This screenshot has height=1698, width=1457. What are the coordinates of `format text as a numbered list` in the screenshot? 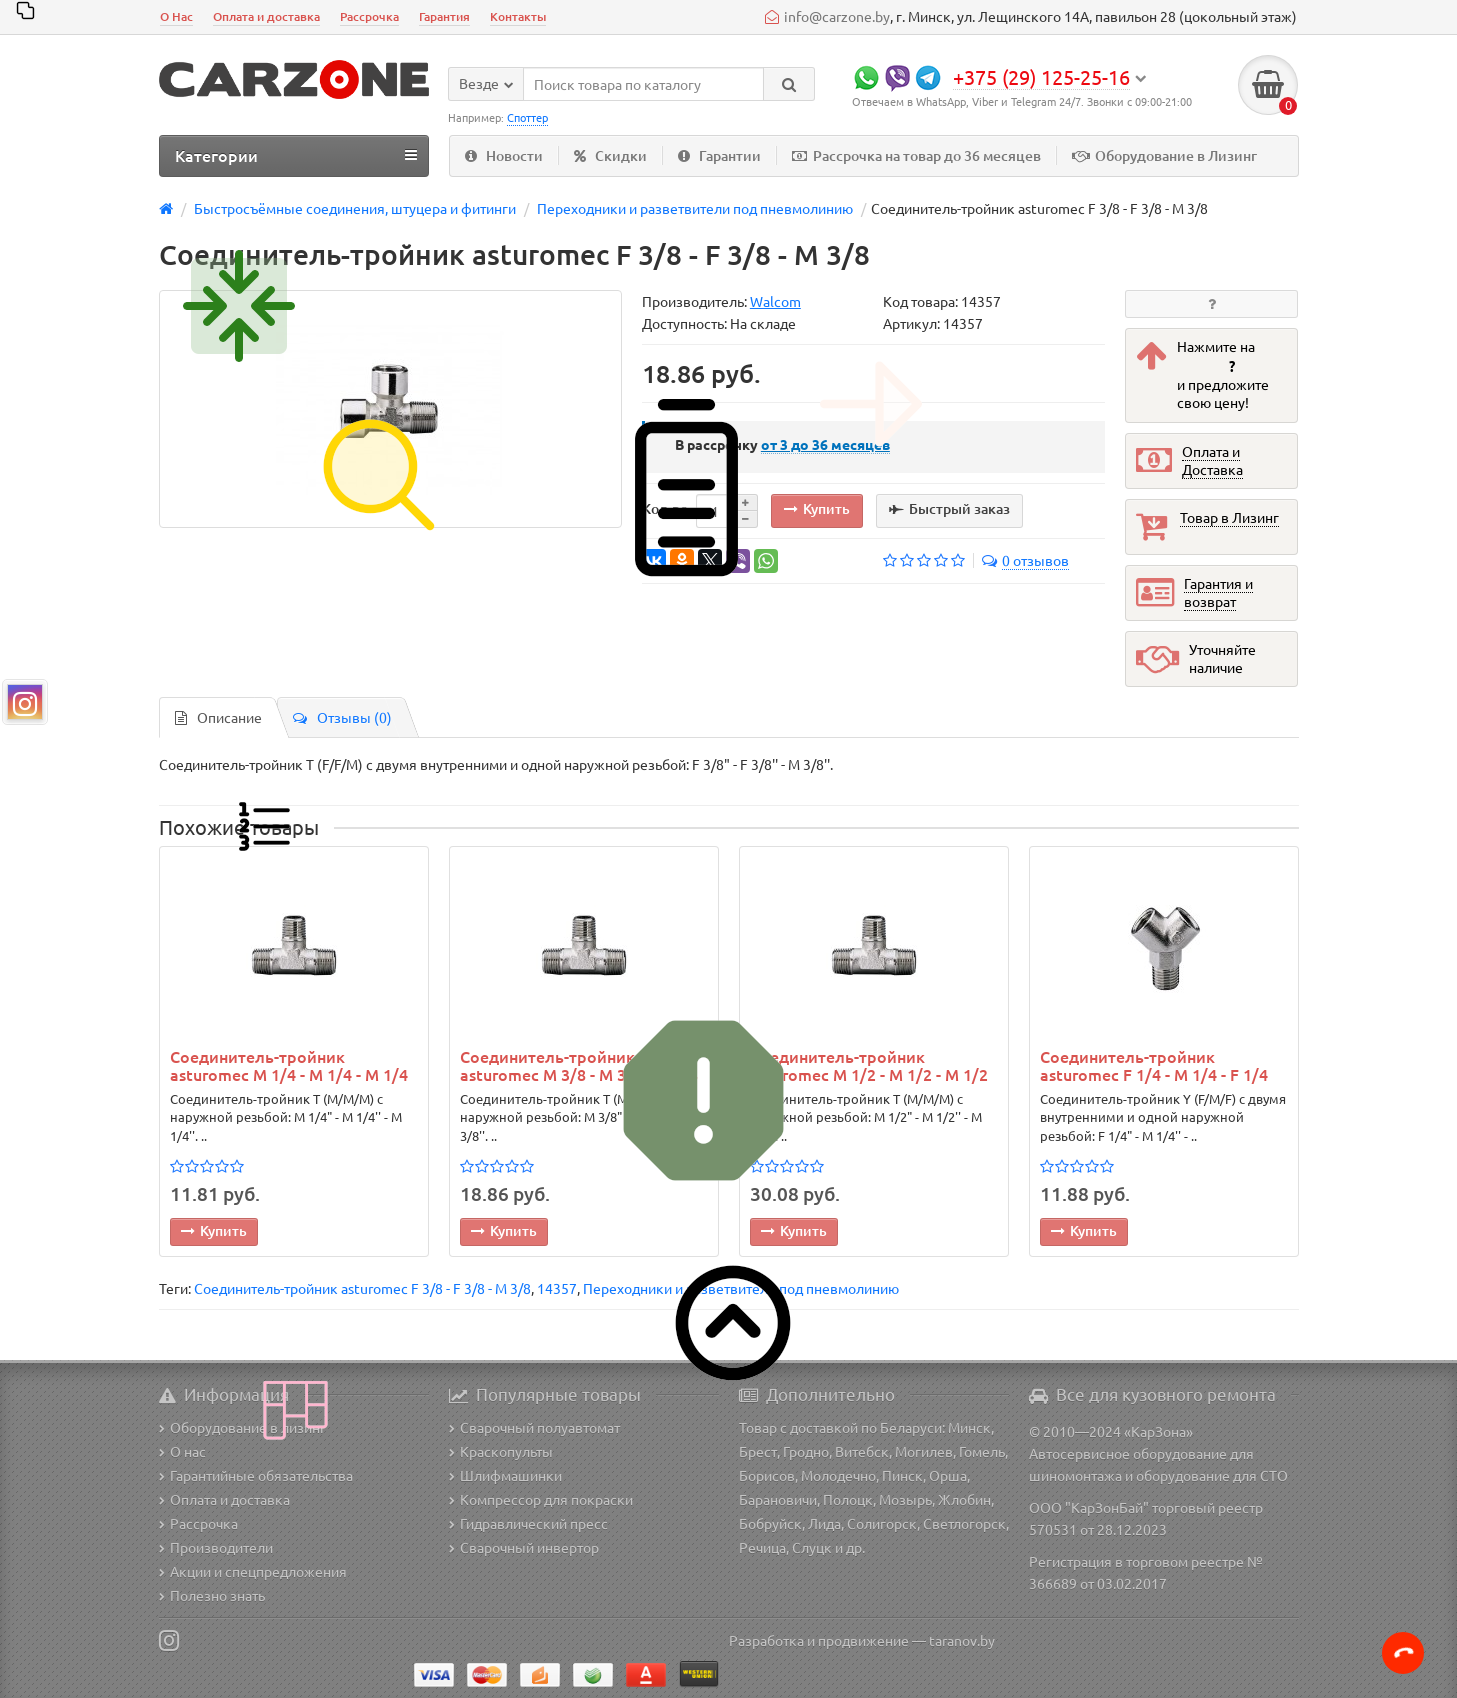 It's located at (265, 826).